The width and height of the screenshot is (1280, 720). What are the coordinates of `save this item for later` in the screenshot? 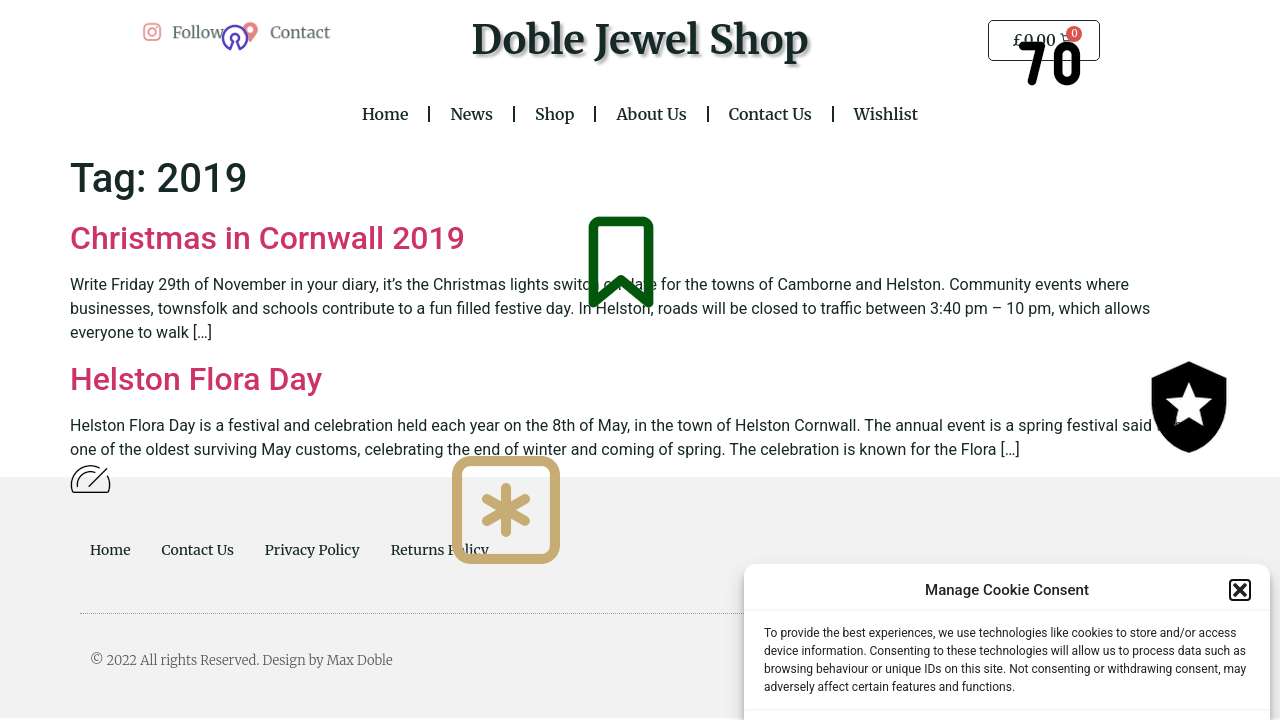 It's located at (621, 262).